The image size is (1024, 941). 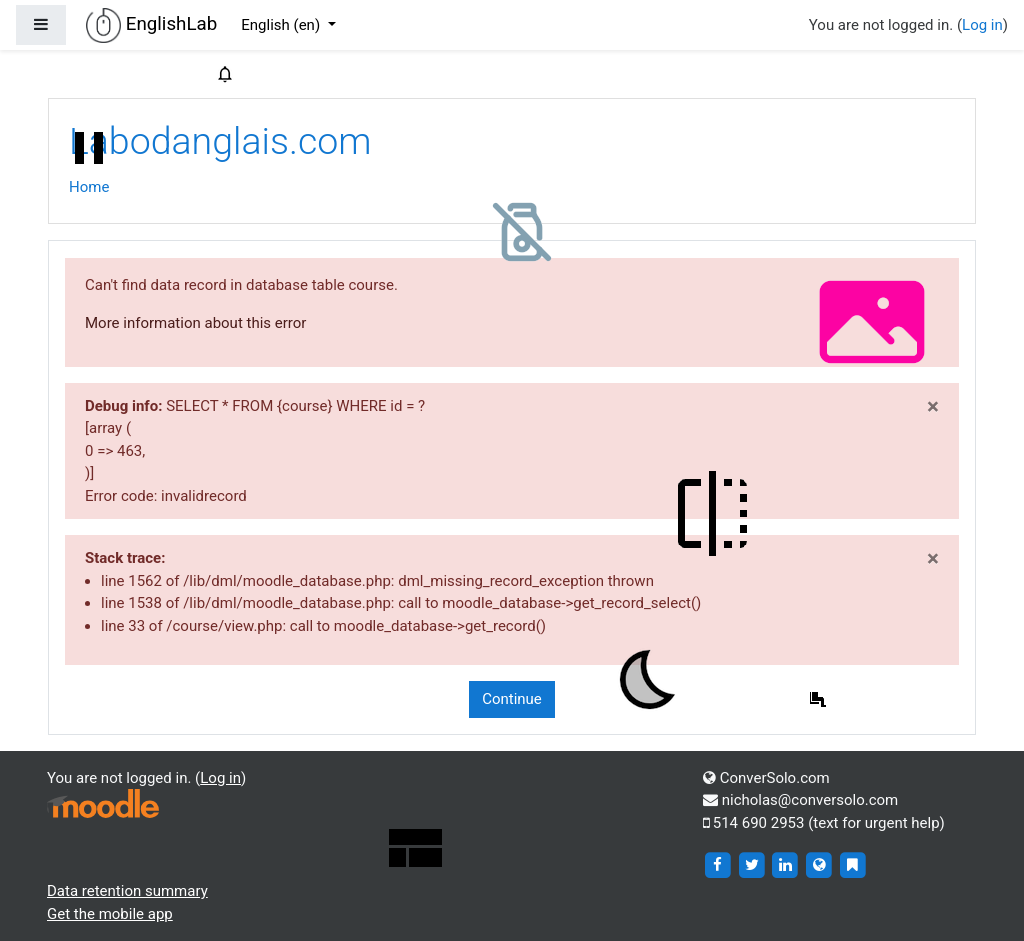 I want to click on switch to compact view mode, so click(x=414, y=848).